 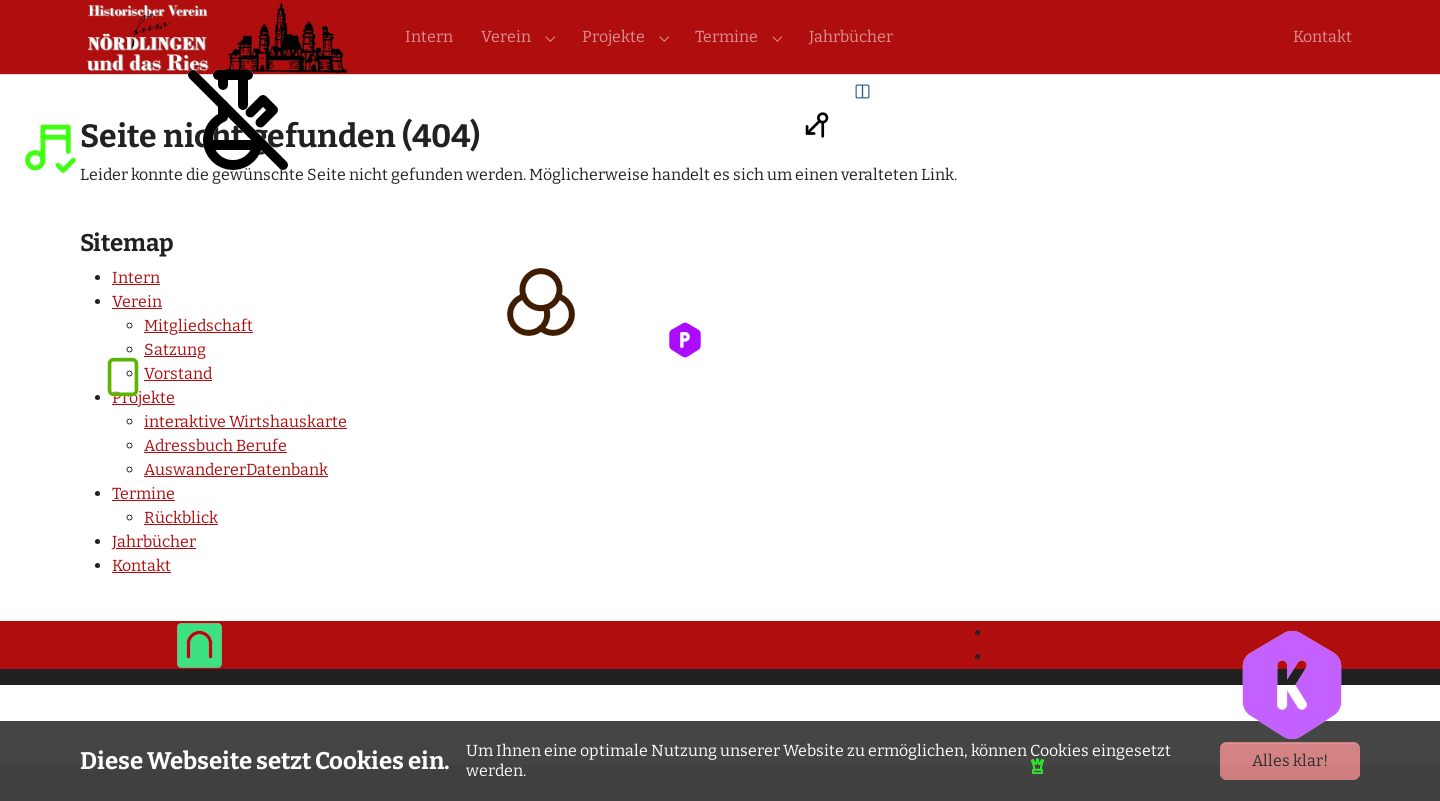 I want to click on play chess or access chess game, so click(x=1037, y=766).